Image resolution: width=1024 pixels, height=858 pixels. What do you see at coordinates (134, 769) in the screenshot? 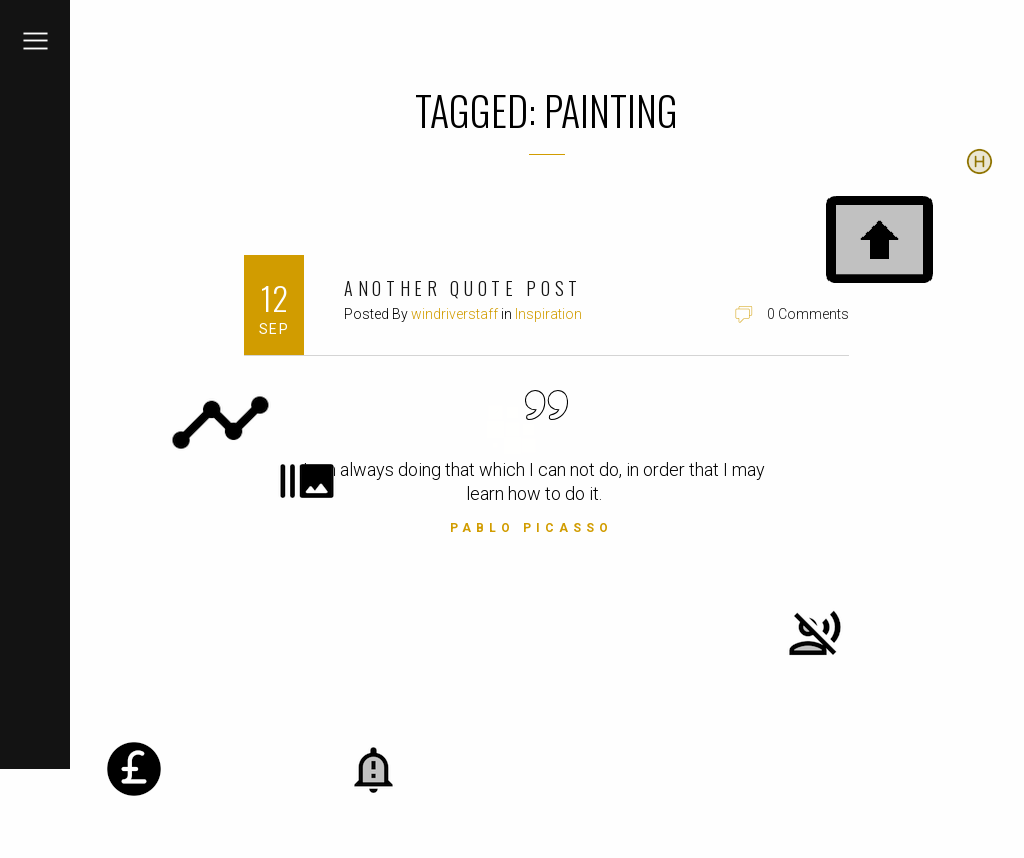
I see `view prices in British pounds` at bounding box center [134, 769].